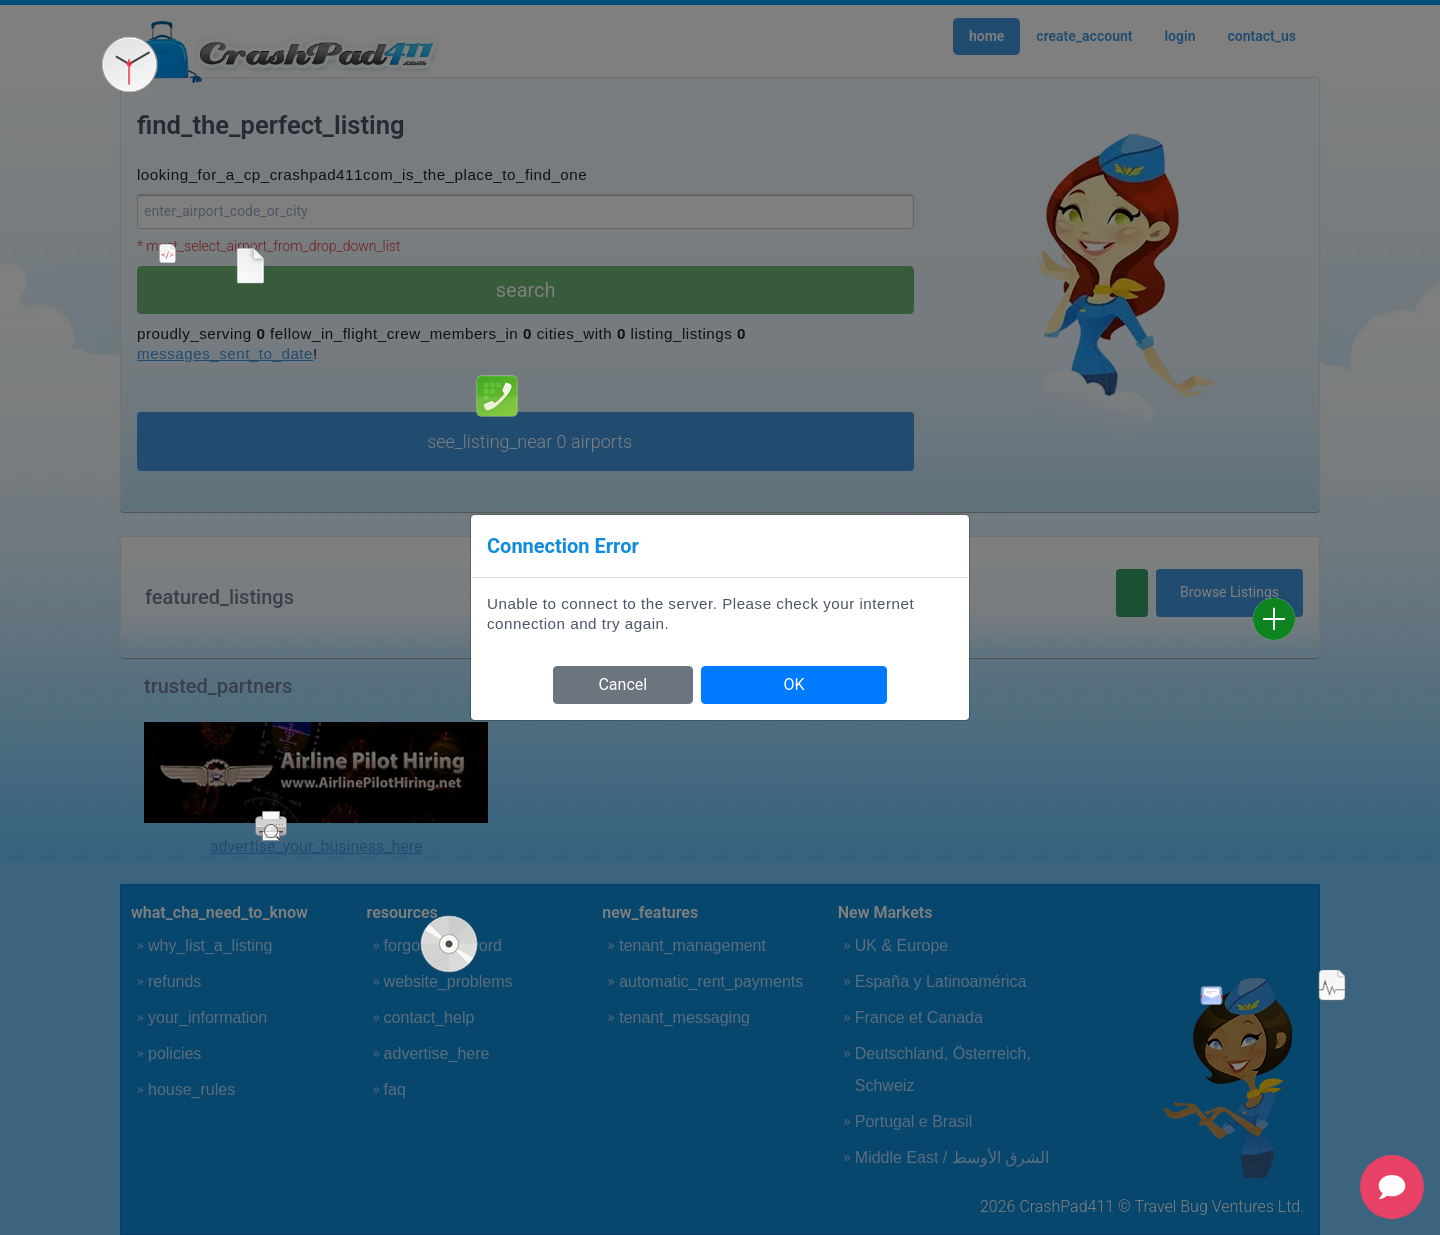 This screenshot has width=1440, height=1235. Describe the element at coordinates (497, 396) in the screenshot. I see `open the phone or calls app` at that location.